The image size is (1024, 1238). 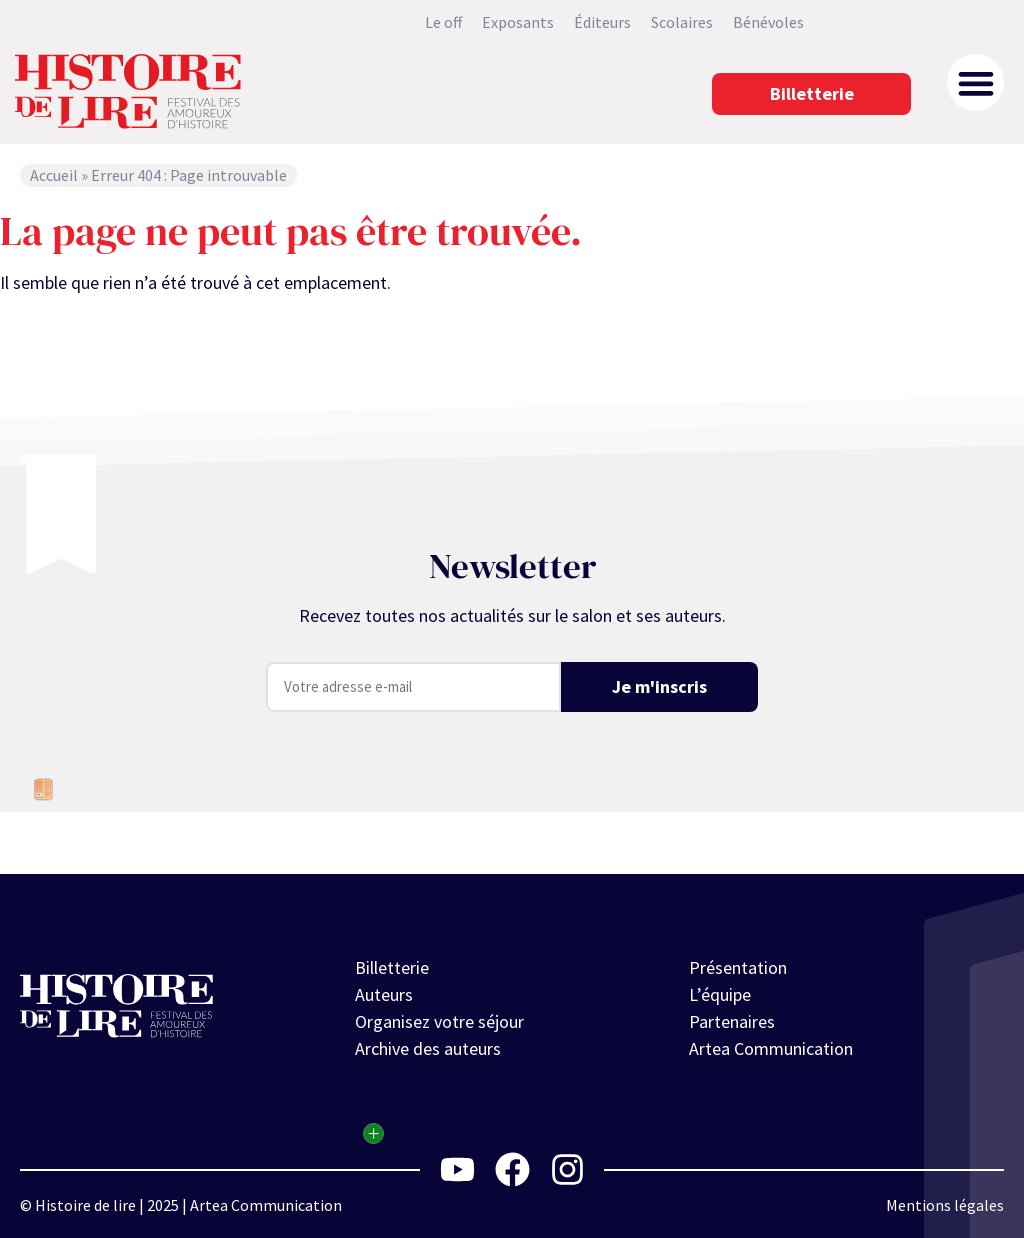 What do you see at coordinates (373, 1133) in the screenshot?
I see `add a new item` at bounding box center [373, 1133].